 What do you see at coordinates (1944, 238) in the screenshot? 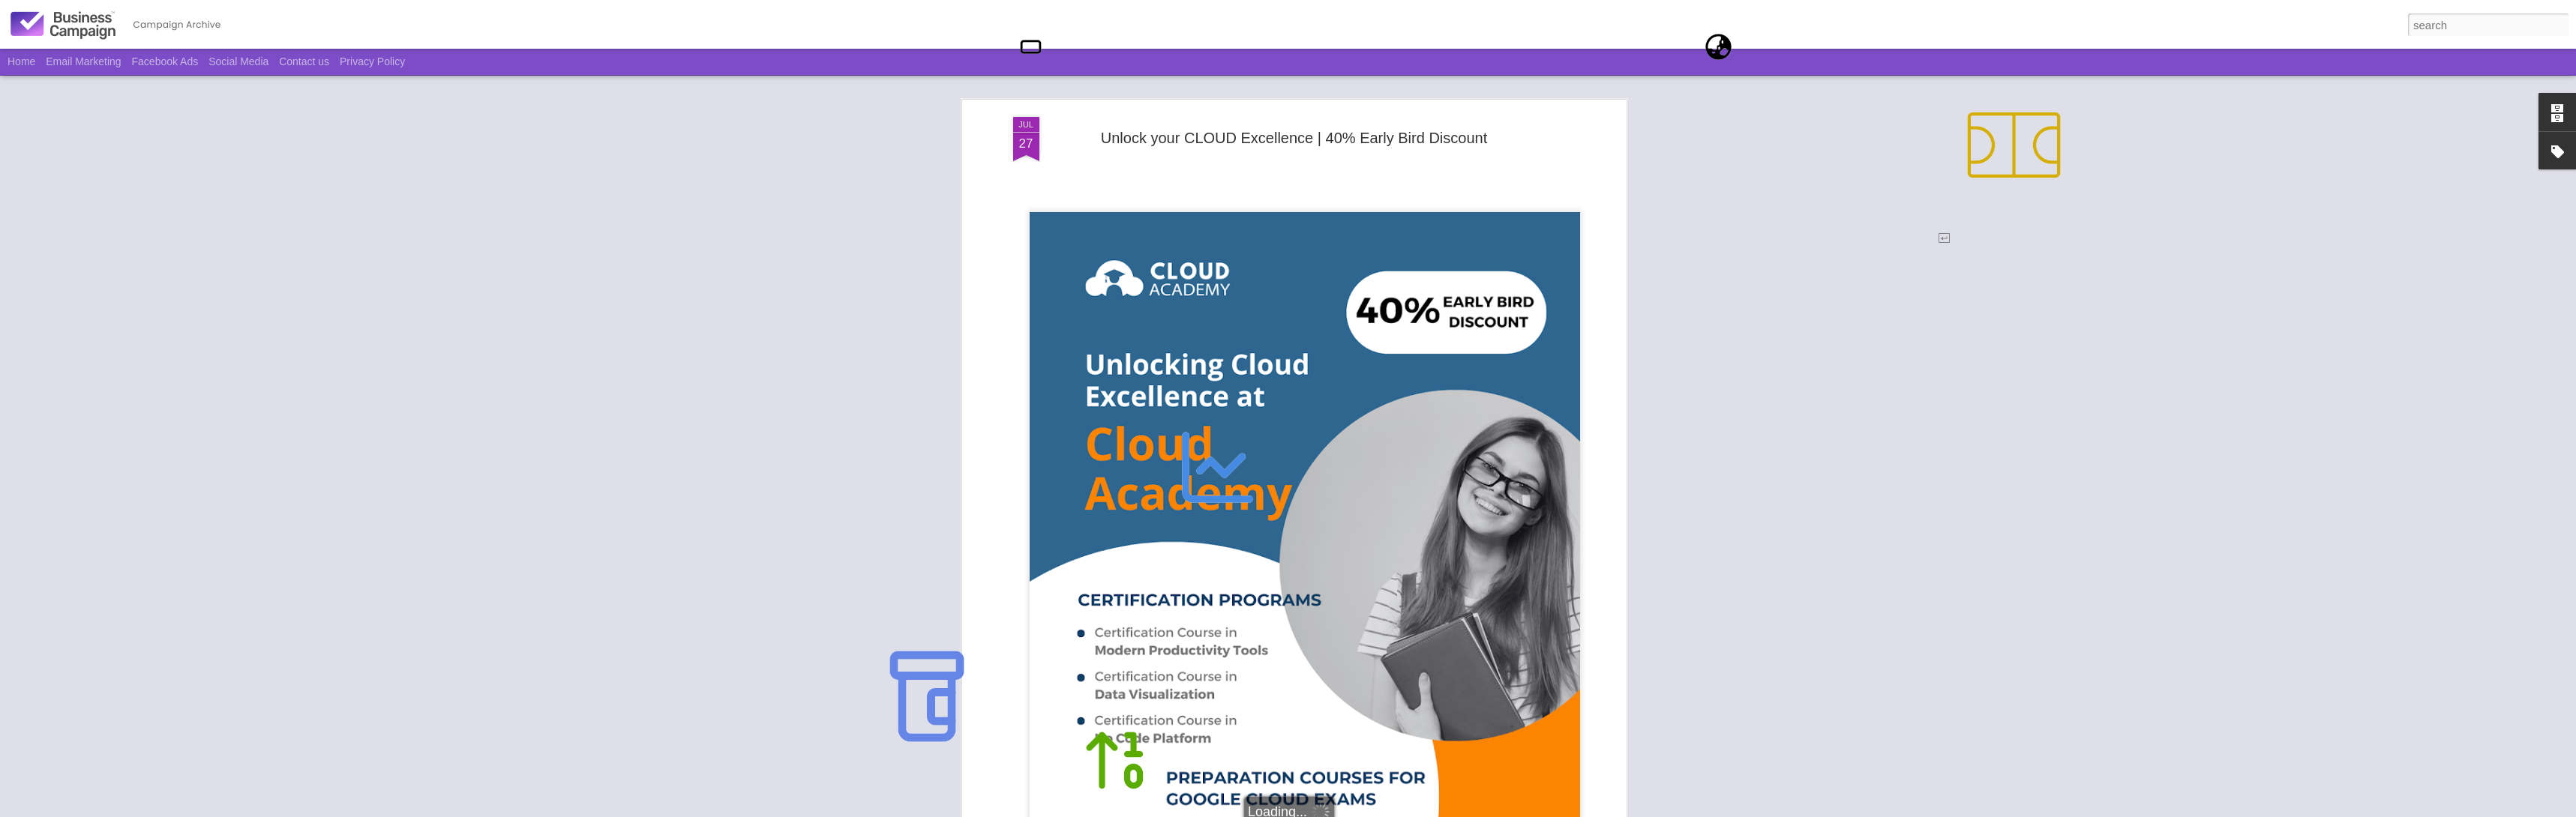
I see `press enter or return key` at bounding box center [1944, 238].